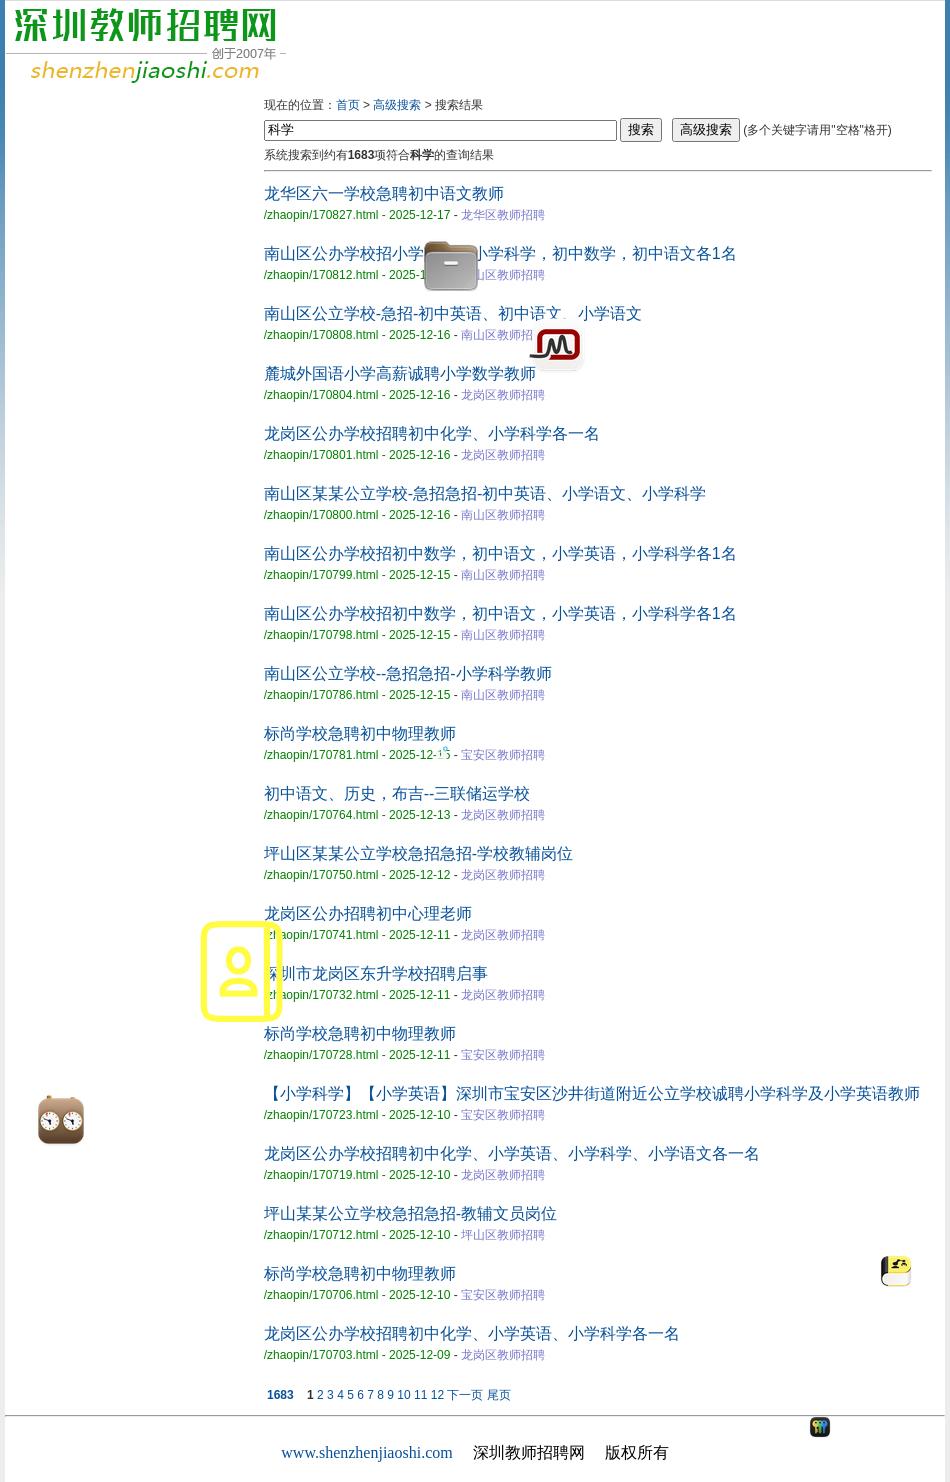  Describe the element at coordinates (820, 1427) in the screenshot. I see `open the passwords app` at that location.